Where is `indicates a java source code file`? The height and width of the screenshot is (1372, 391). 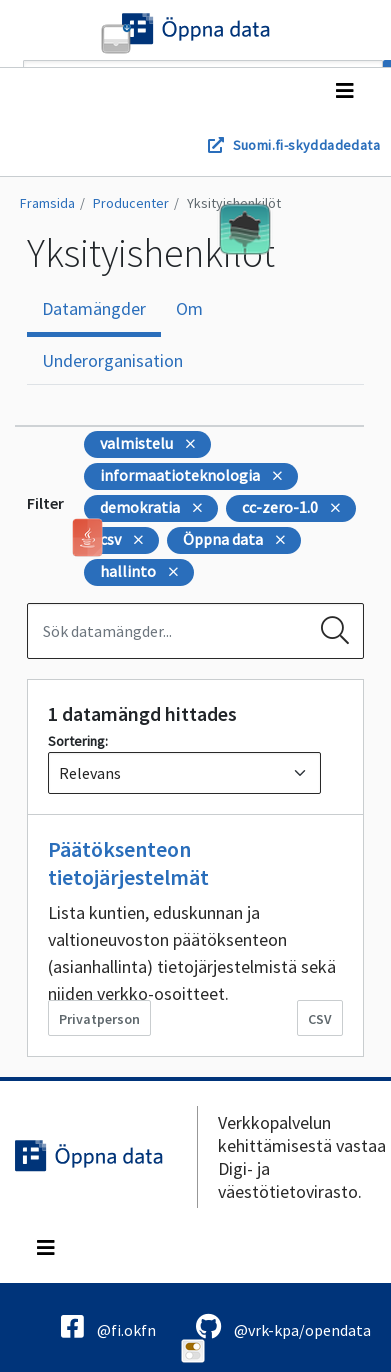 indicates a java source code file is located at coordinates (87, 537).